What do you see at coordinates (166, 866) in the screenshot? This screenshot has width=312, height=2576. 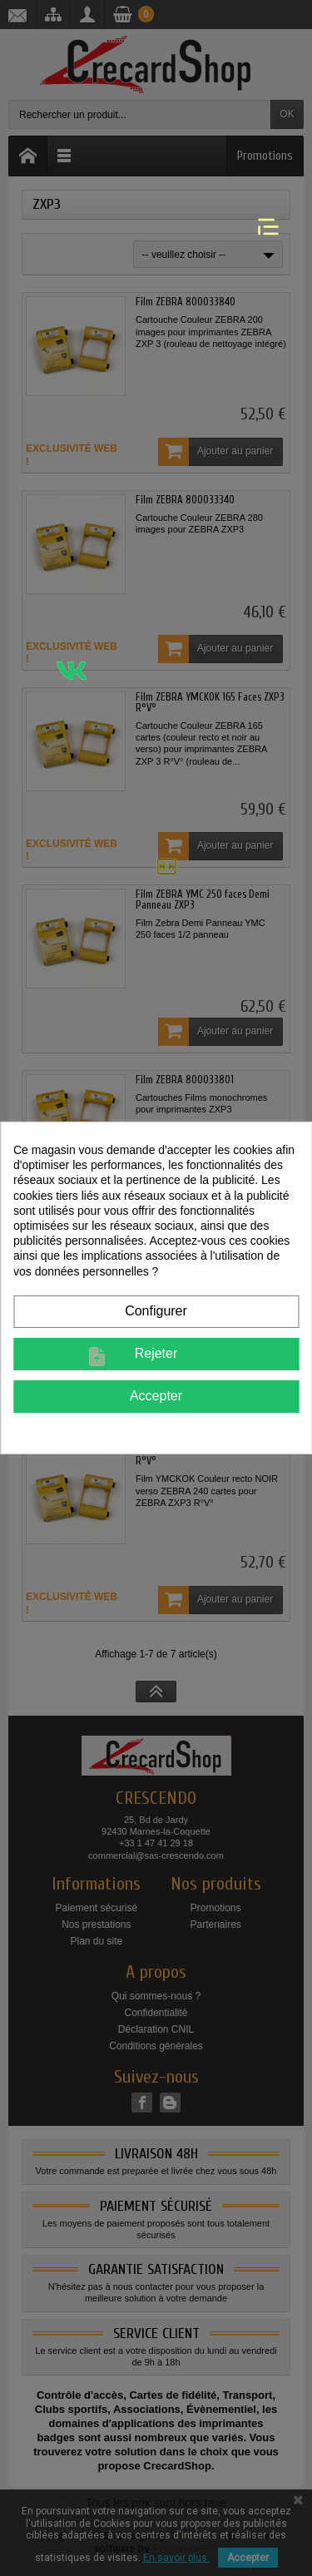 I see `indicates a many-to-many database relationship` at bounding box center [166, 866].